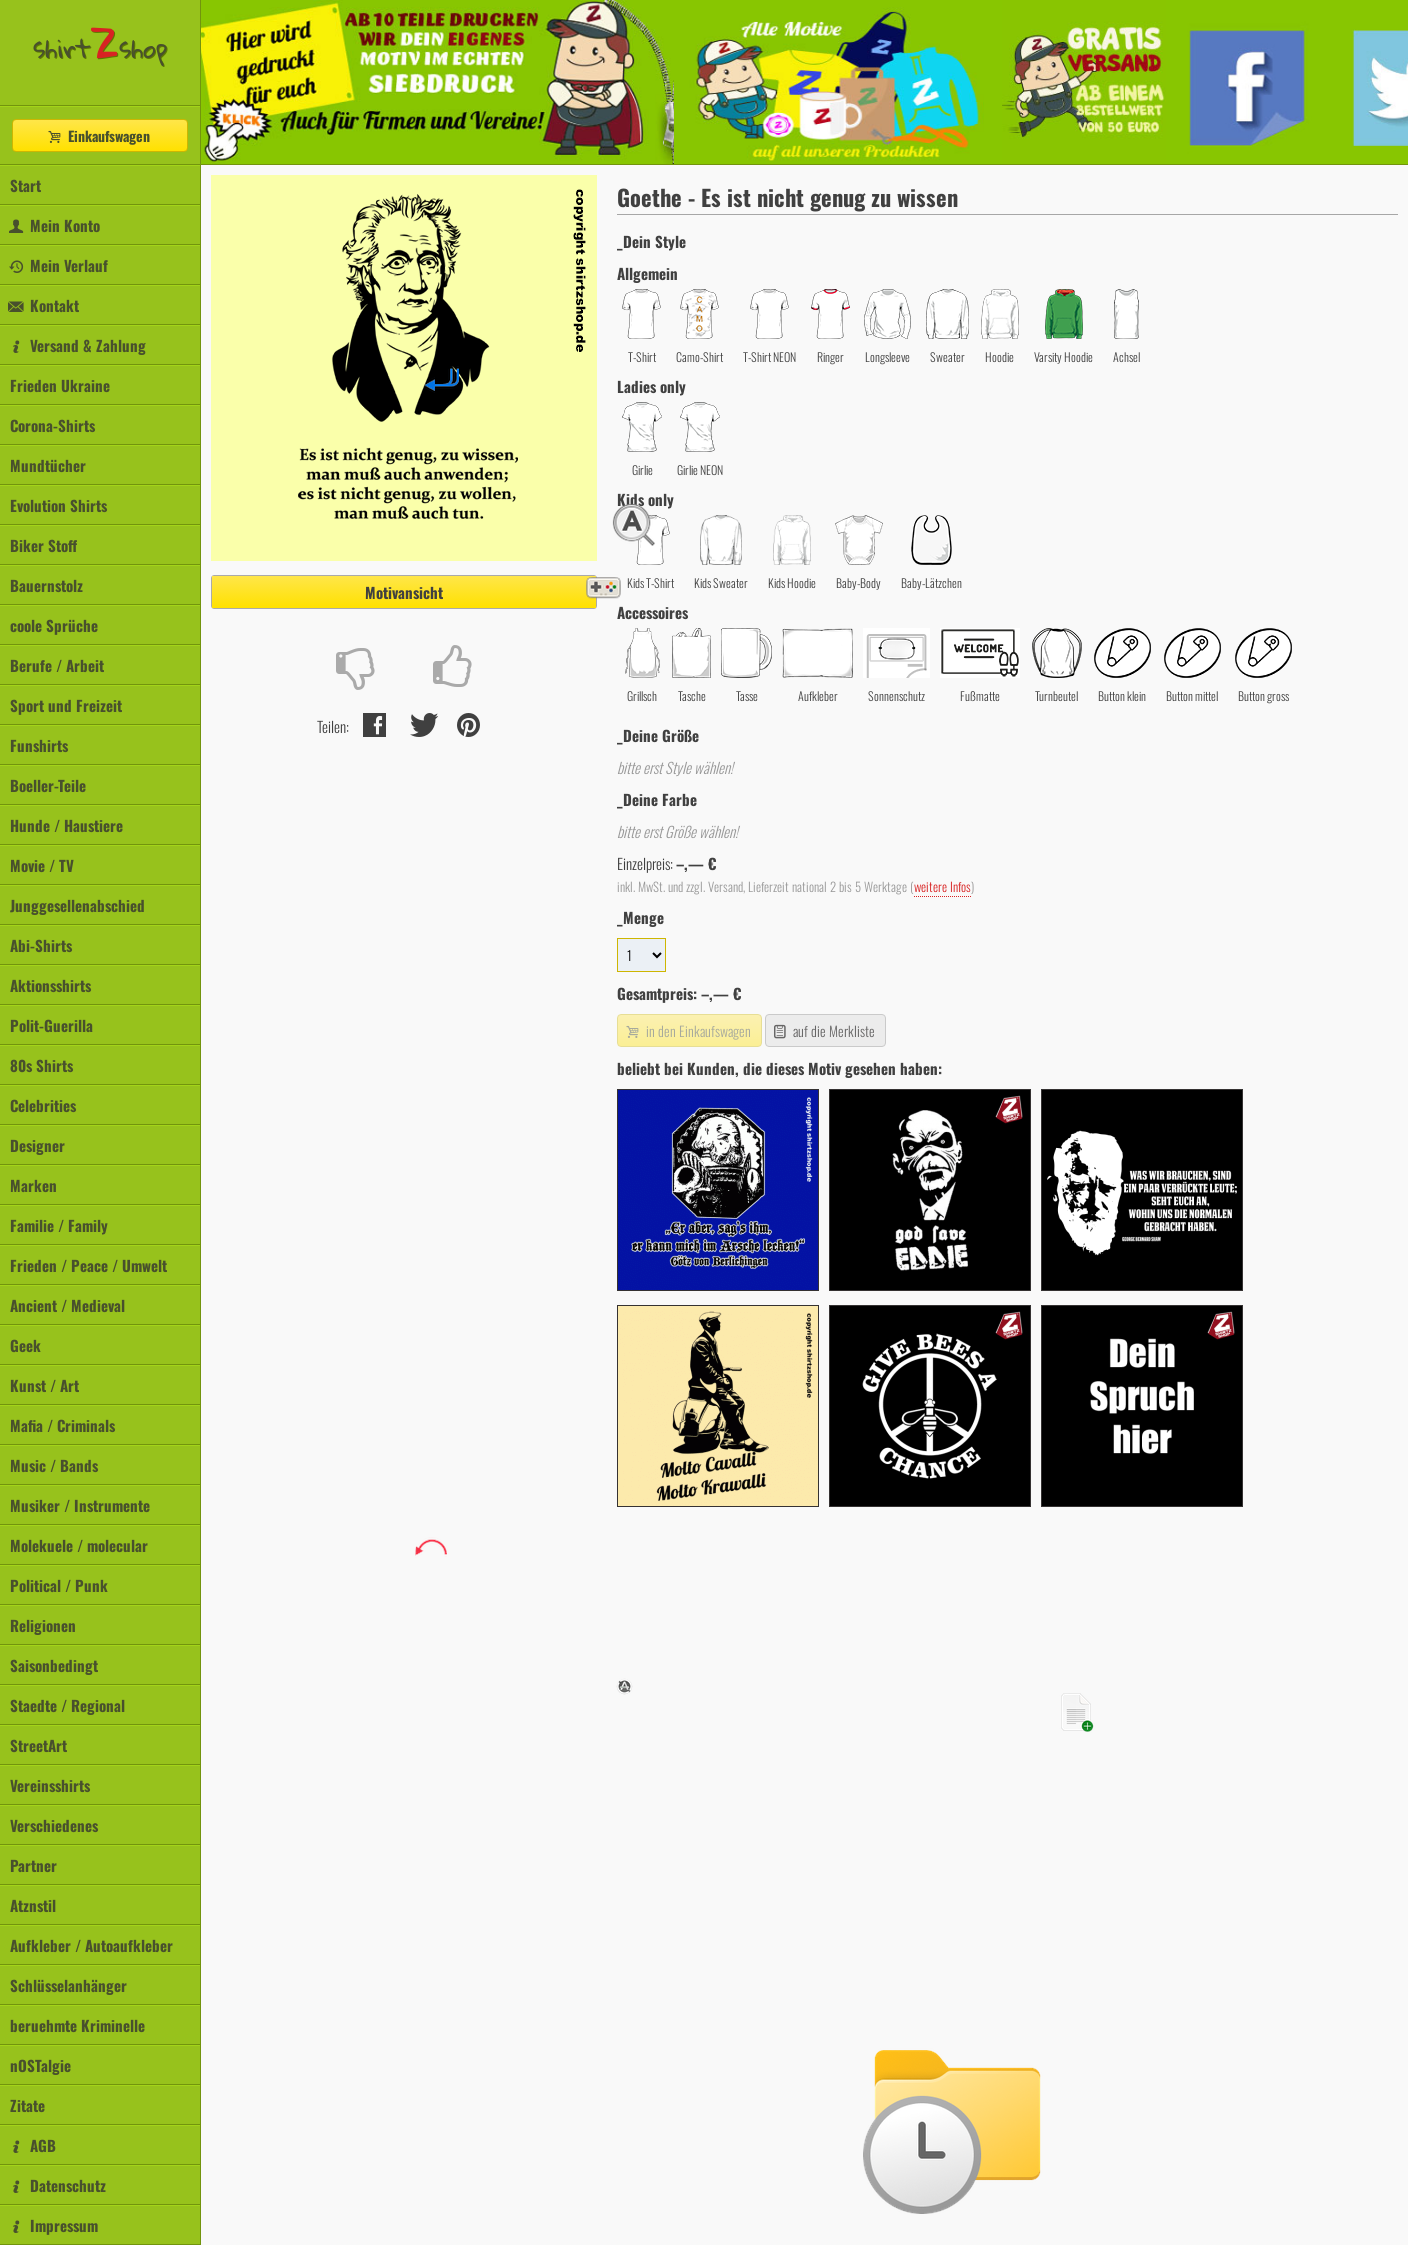  Describe the element at coordinates (624, 1686) in the screenshot. I see `check for available software updates` at that location.